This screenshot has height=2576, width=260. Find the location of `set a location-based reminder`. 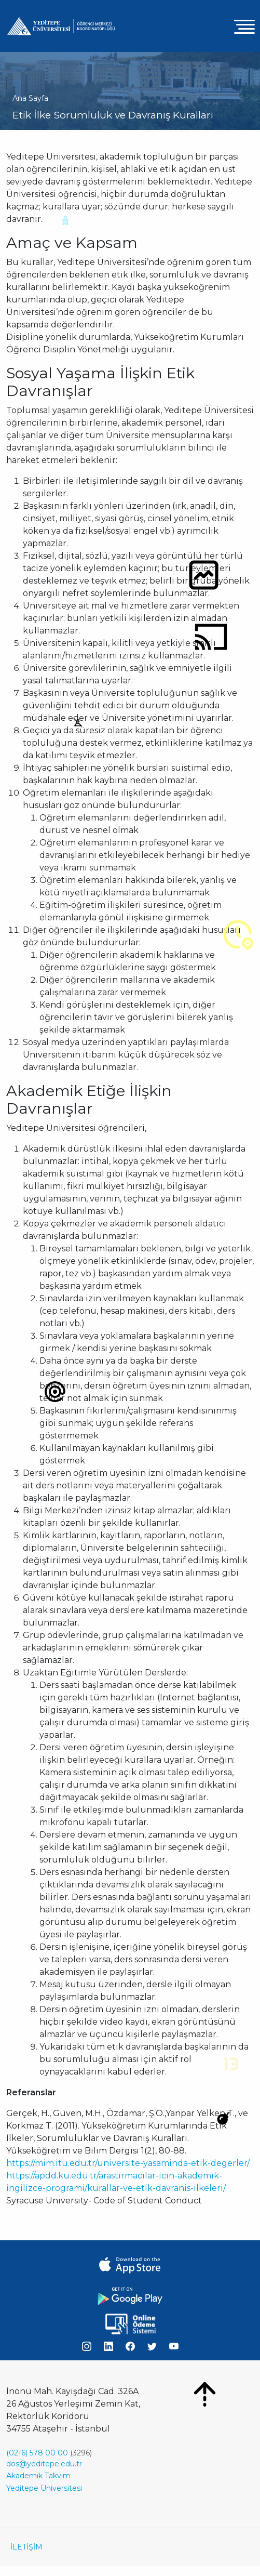

set a location-based reminder is located at coordinates (238, 934).